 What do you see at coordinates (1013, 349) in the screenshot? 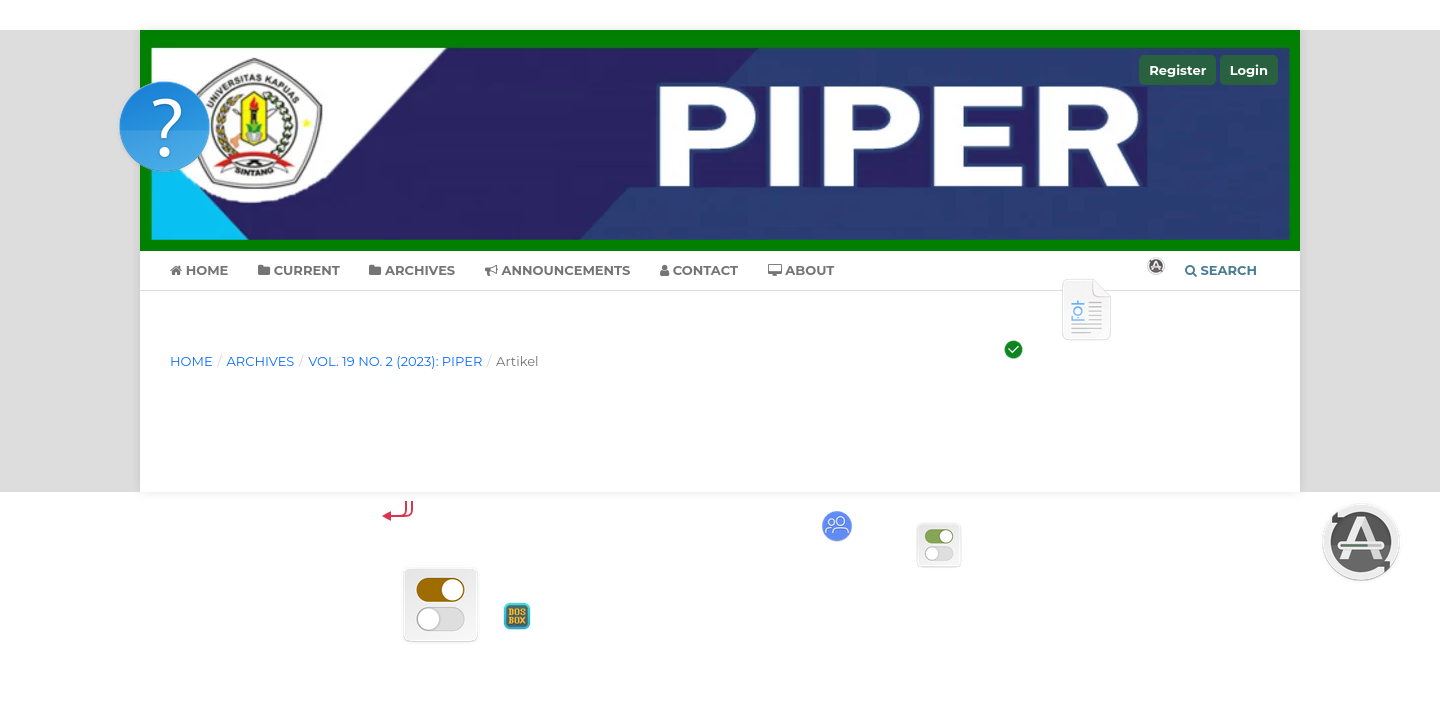
I see `indicates file has been successfully synced` at bounding box center [1013, 349].